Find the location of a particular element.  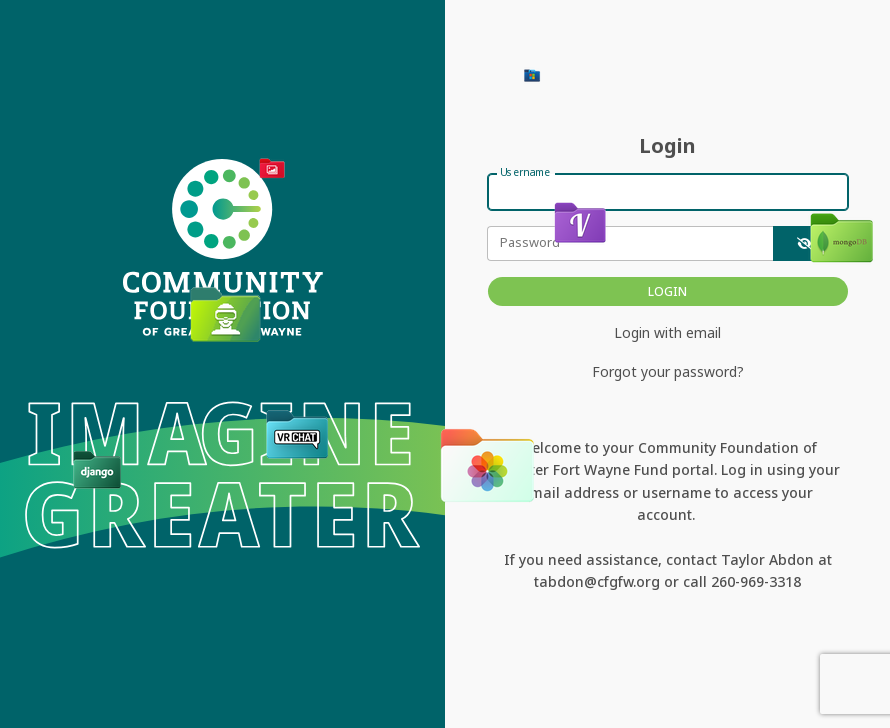

open vrchat files folder is located at coordinates (297, 436).